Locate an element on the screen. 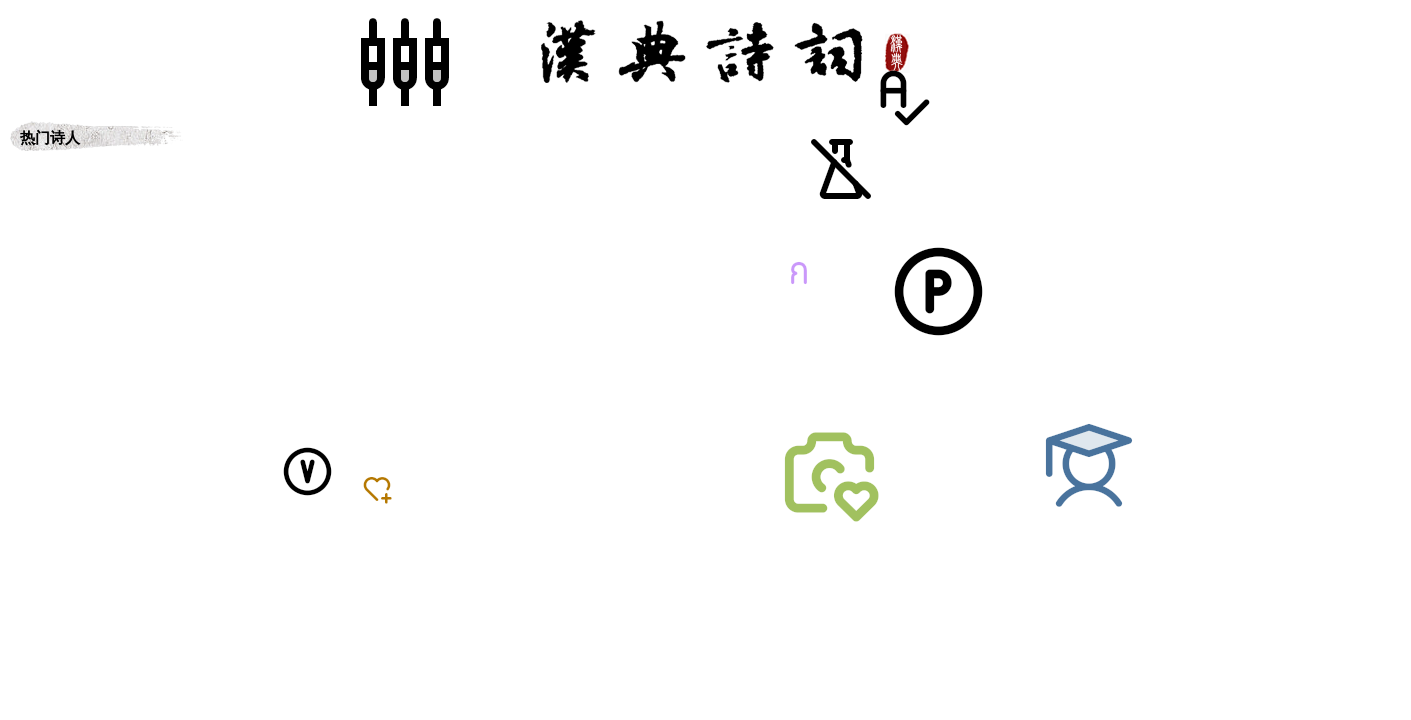 This screenshot has height=720, width=1411. mark photo as favorite is located at coordinates (829, 472).